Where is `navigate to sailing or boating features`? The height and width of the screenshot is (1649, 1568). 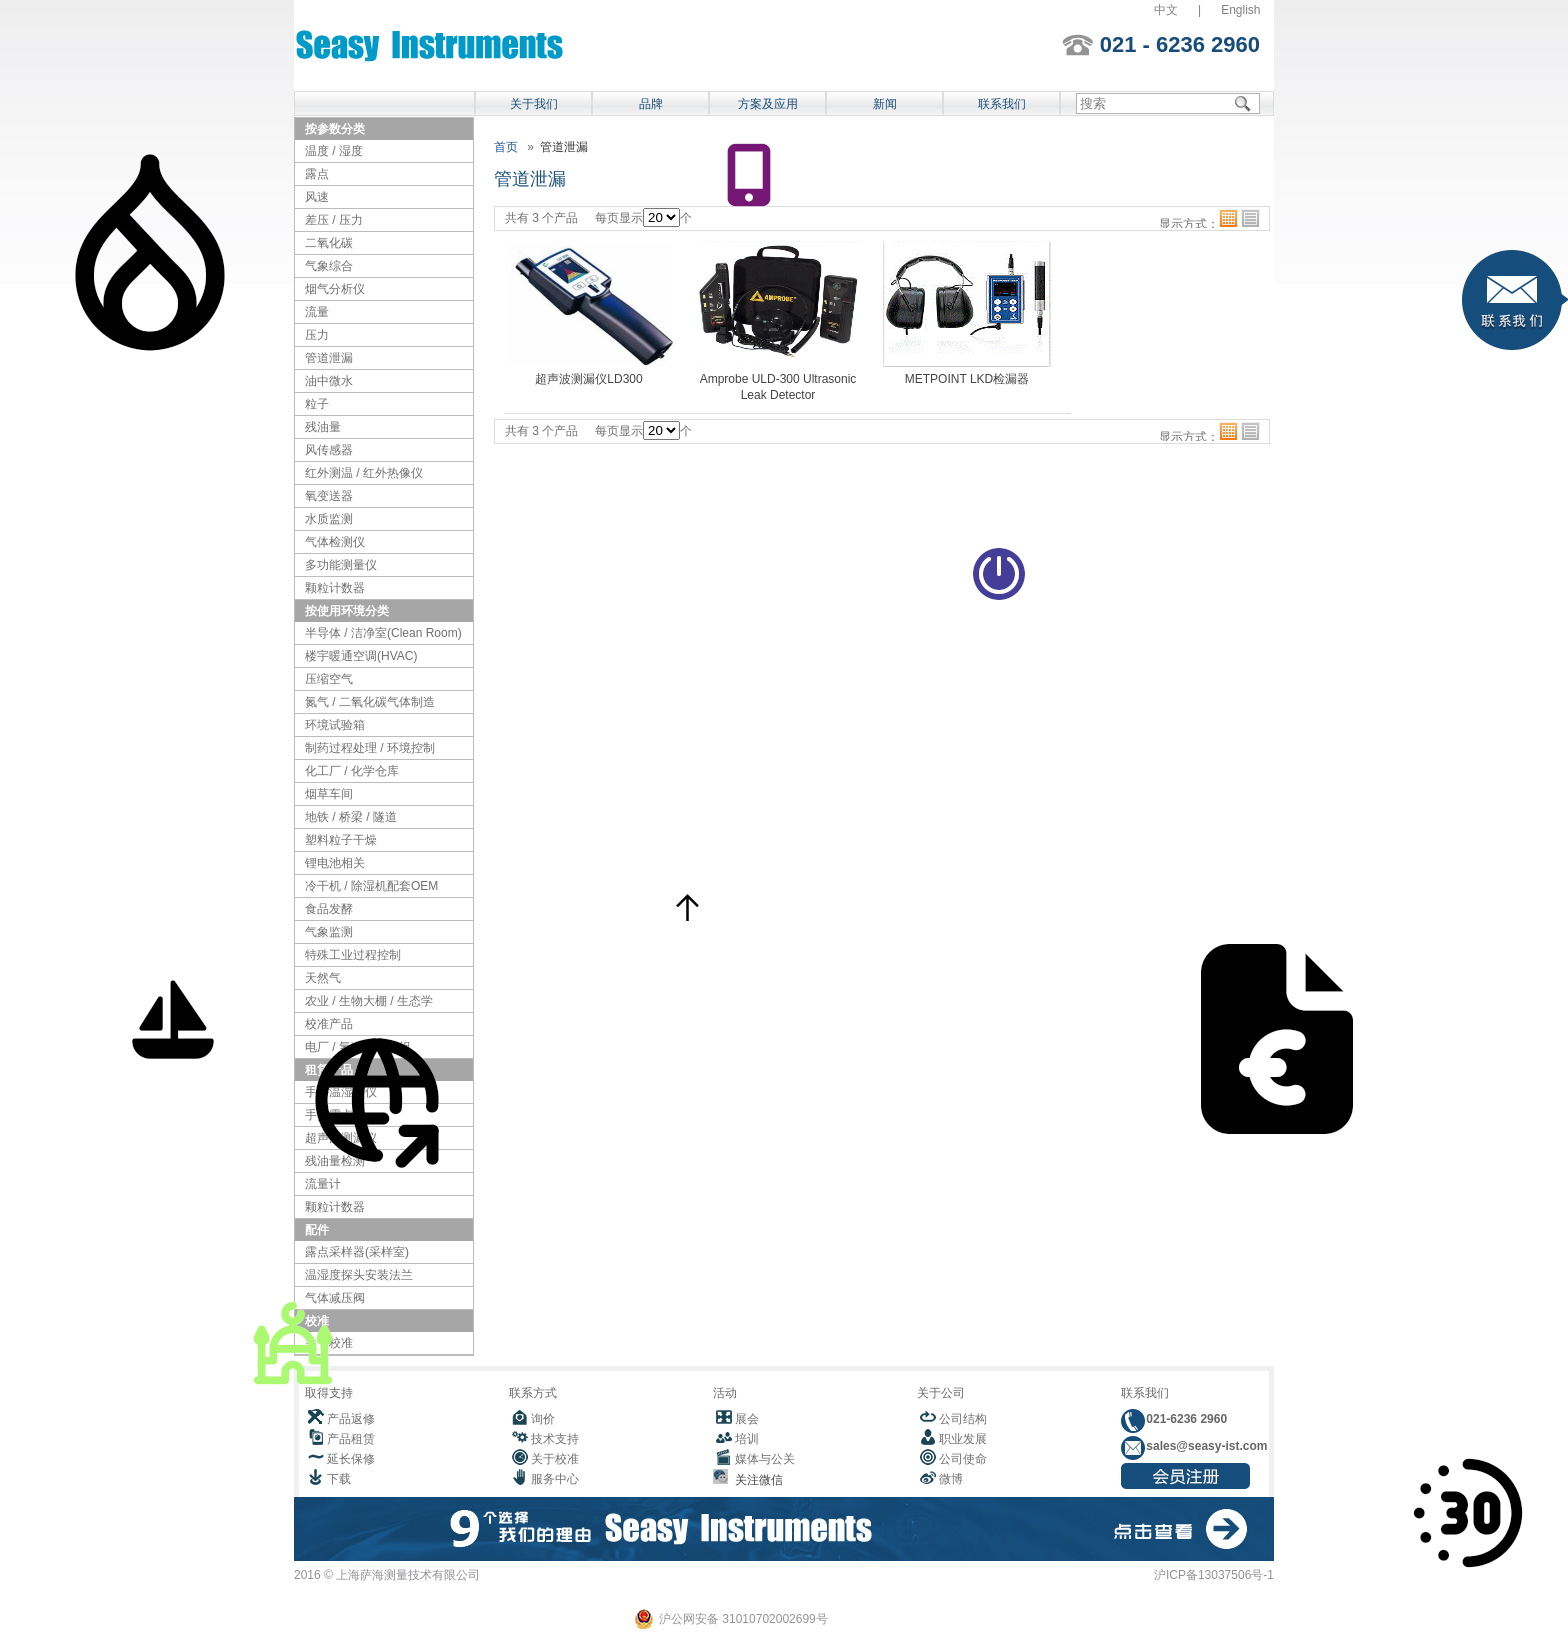 navigate to sailing or boating features is located at coordinates (173, 1018).